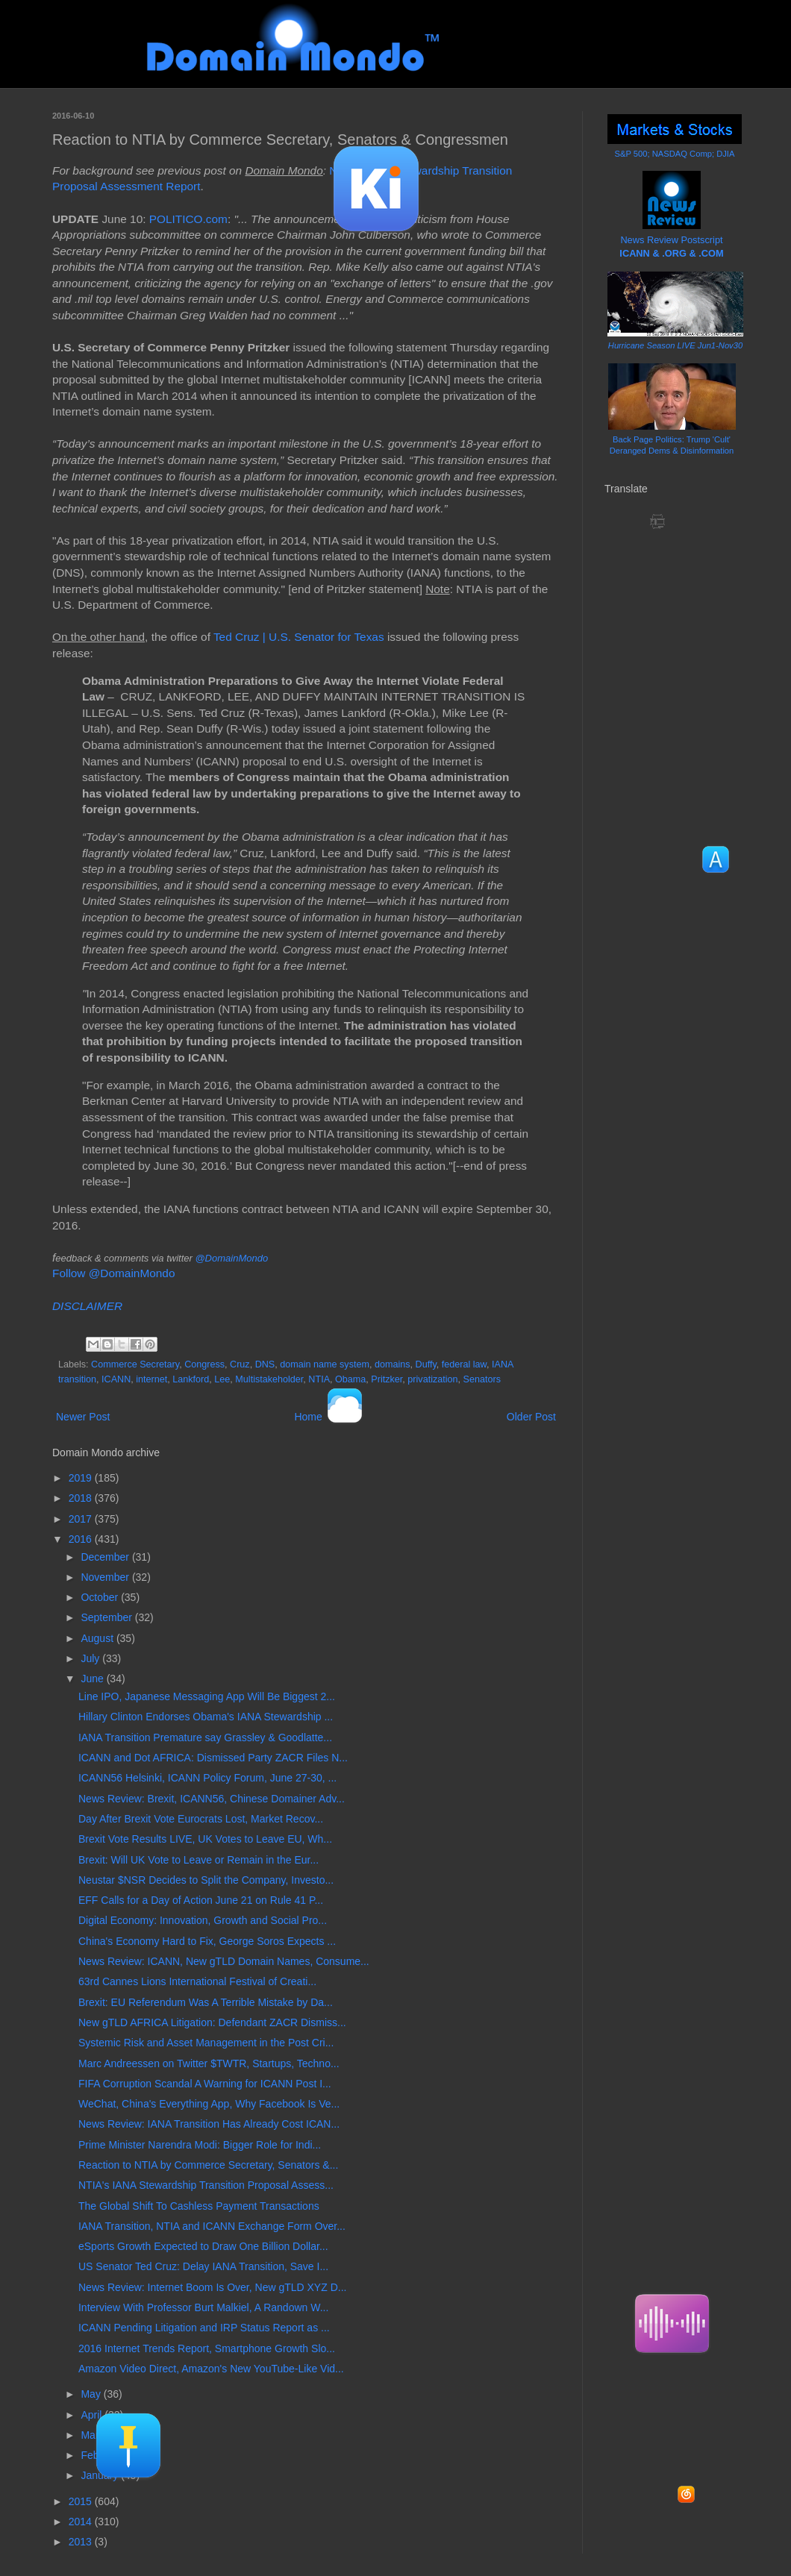 This screenshot has width=791, height=2576. I want to click on access iCloud account settings, so click(345, 1405).